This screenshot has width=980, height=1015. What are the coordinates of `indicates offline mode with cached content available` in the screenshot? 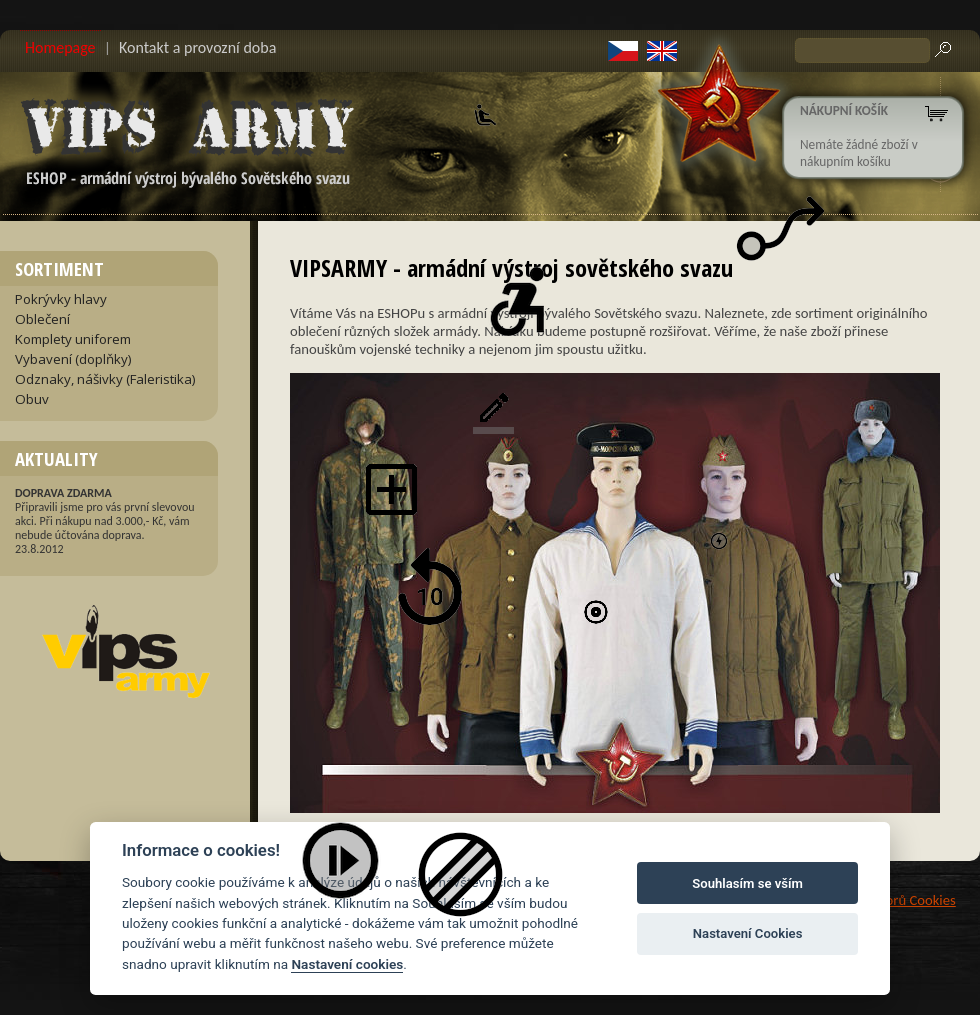 It's located at (719, 541).